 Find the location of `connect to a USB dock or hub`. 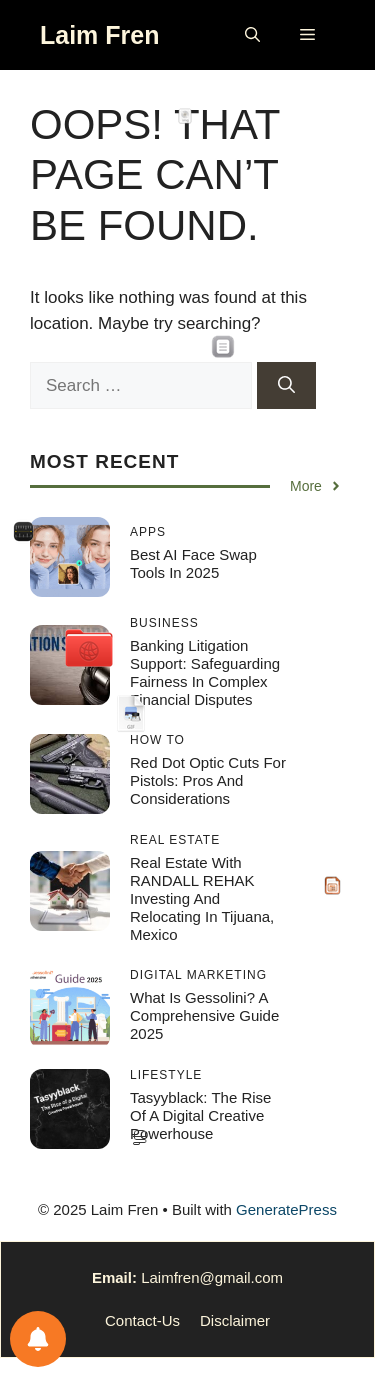

connect to a USB dock or hub is located at coordinates (140, 1137).